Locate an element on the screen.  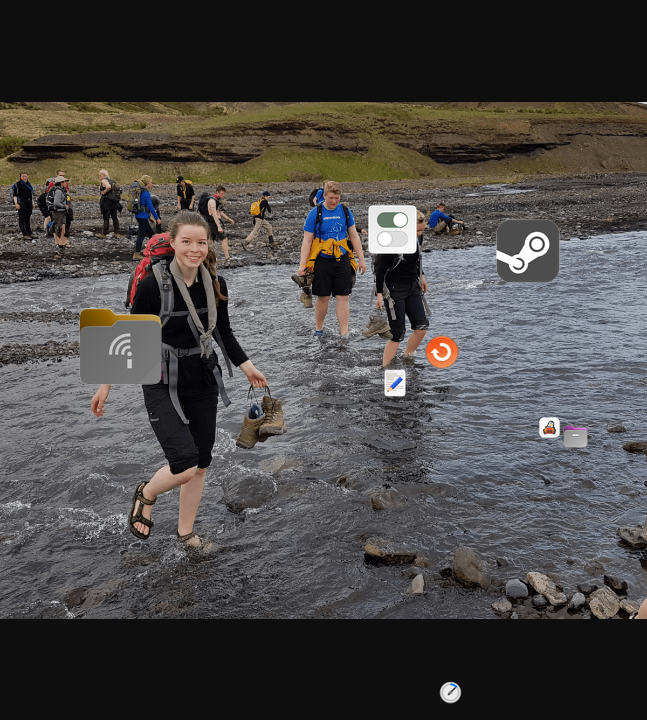
open livepatch settings to manage kernel updates is located at coordinates (442, 352).